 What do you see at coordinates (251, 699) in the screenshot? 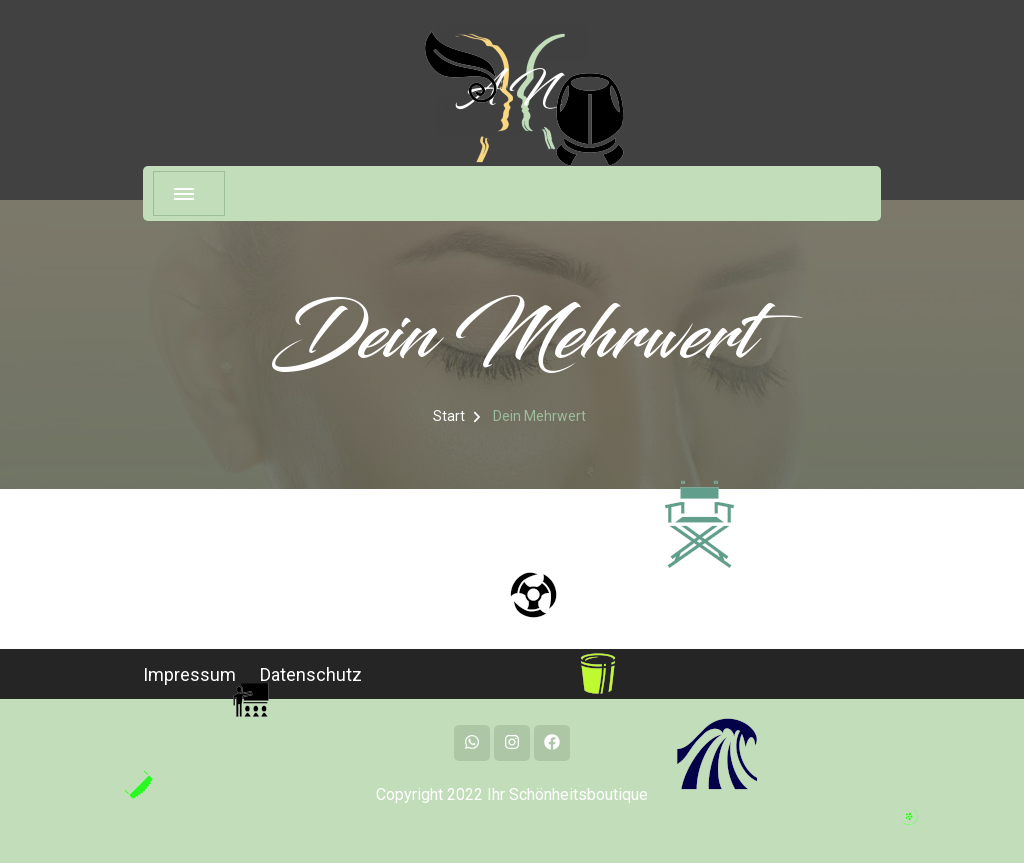
I see `access teaching or instructor tools` at bounding box center [251, 699].